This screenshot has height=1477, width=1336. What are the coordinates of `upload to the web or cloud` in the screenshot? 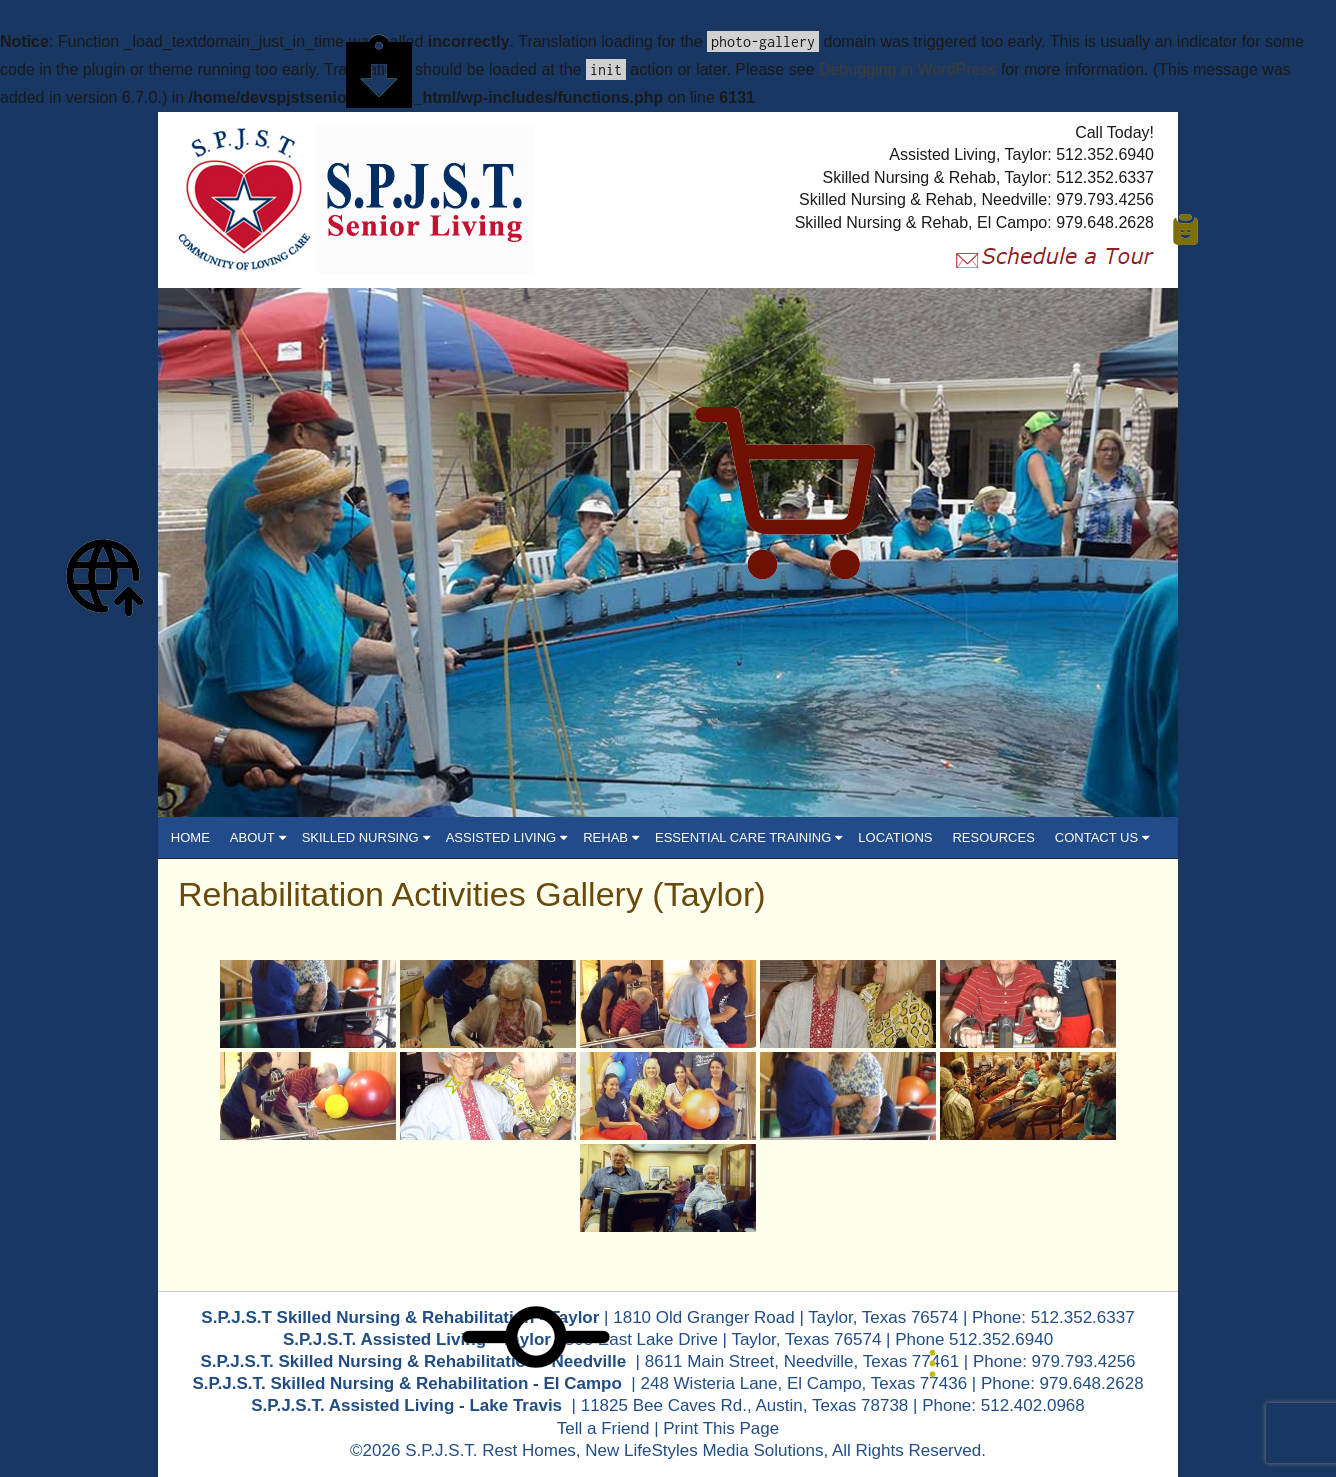 It's located at (103, 576).